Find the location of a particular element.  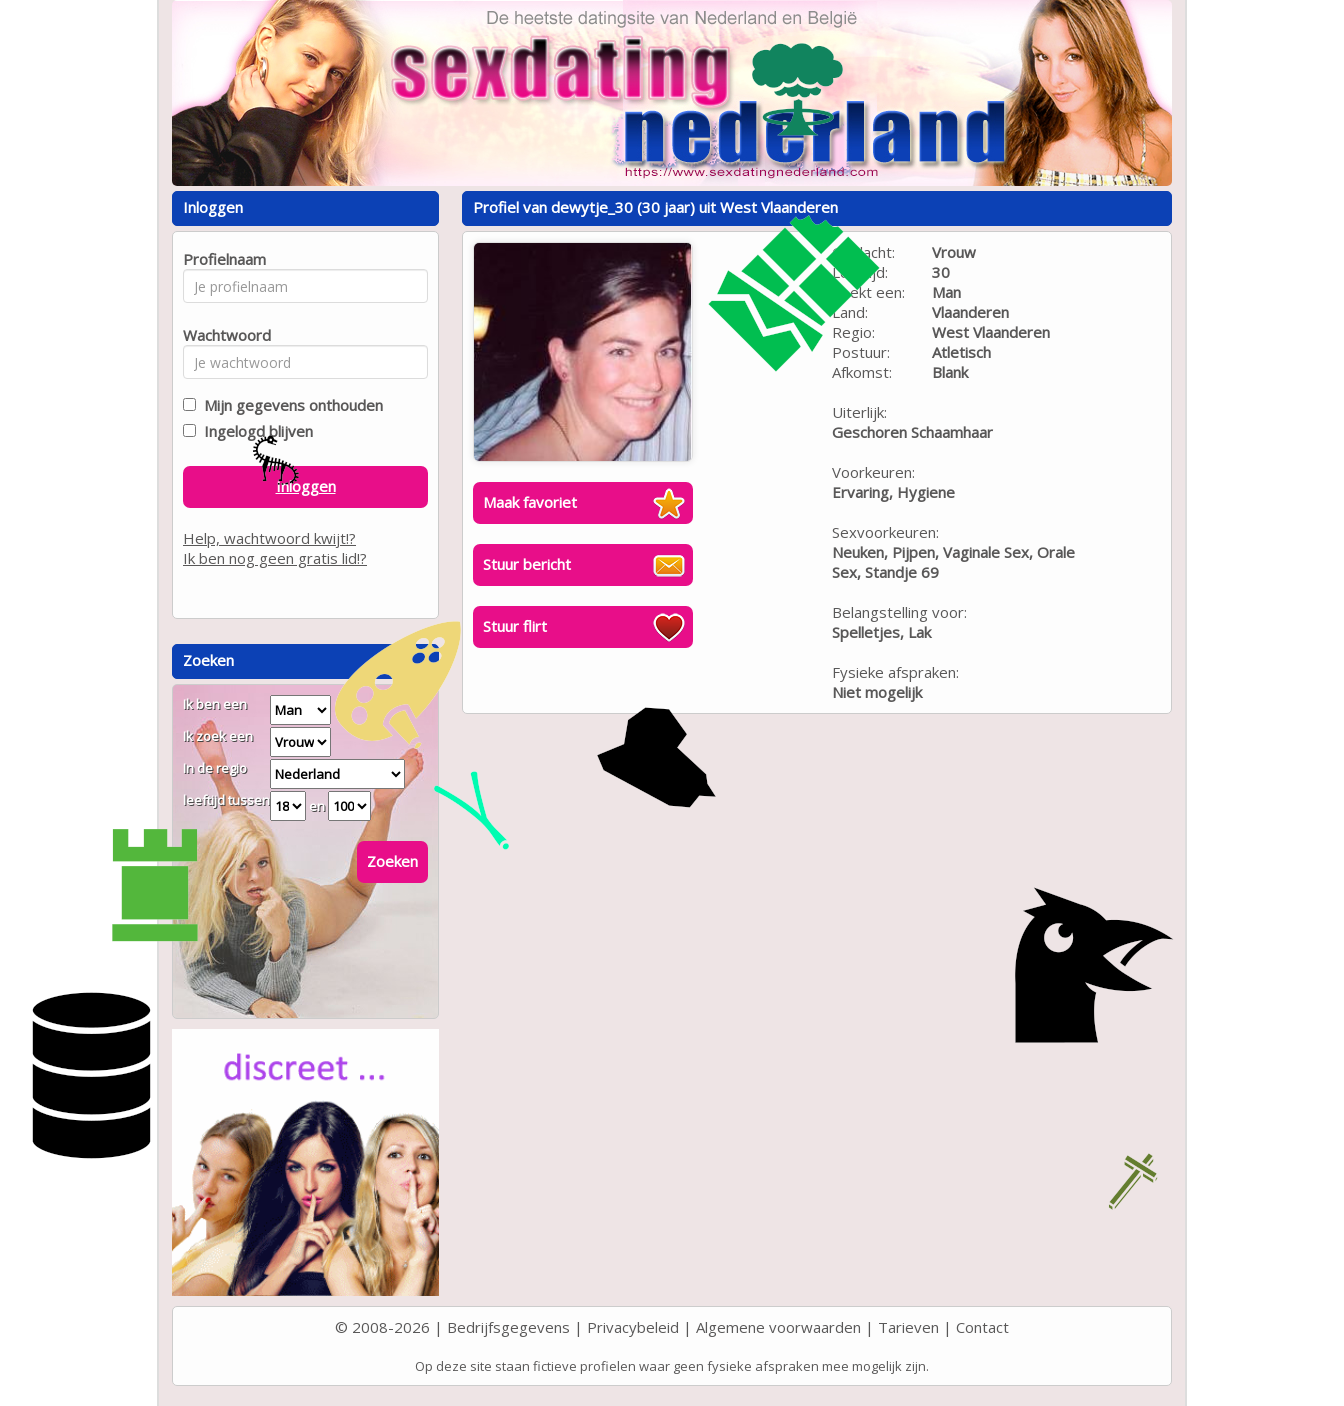

dowsing or divination tool in a game interface is located at coordinates (471, 810).